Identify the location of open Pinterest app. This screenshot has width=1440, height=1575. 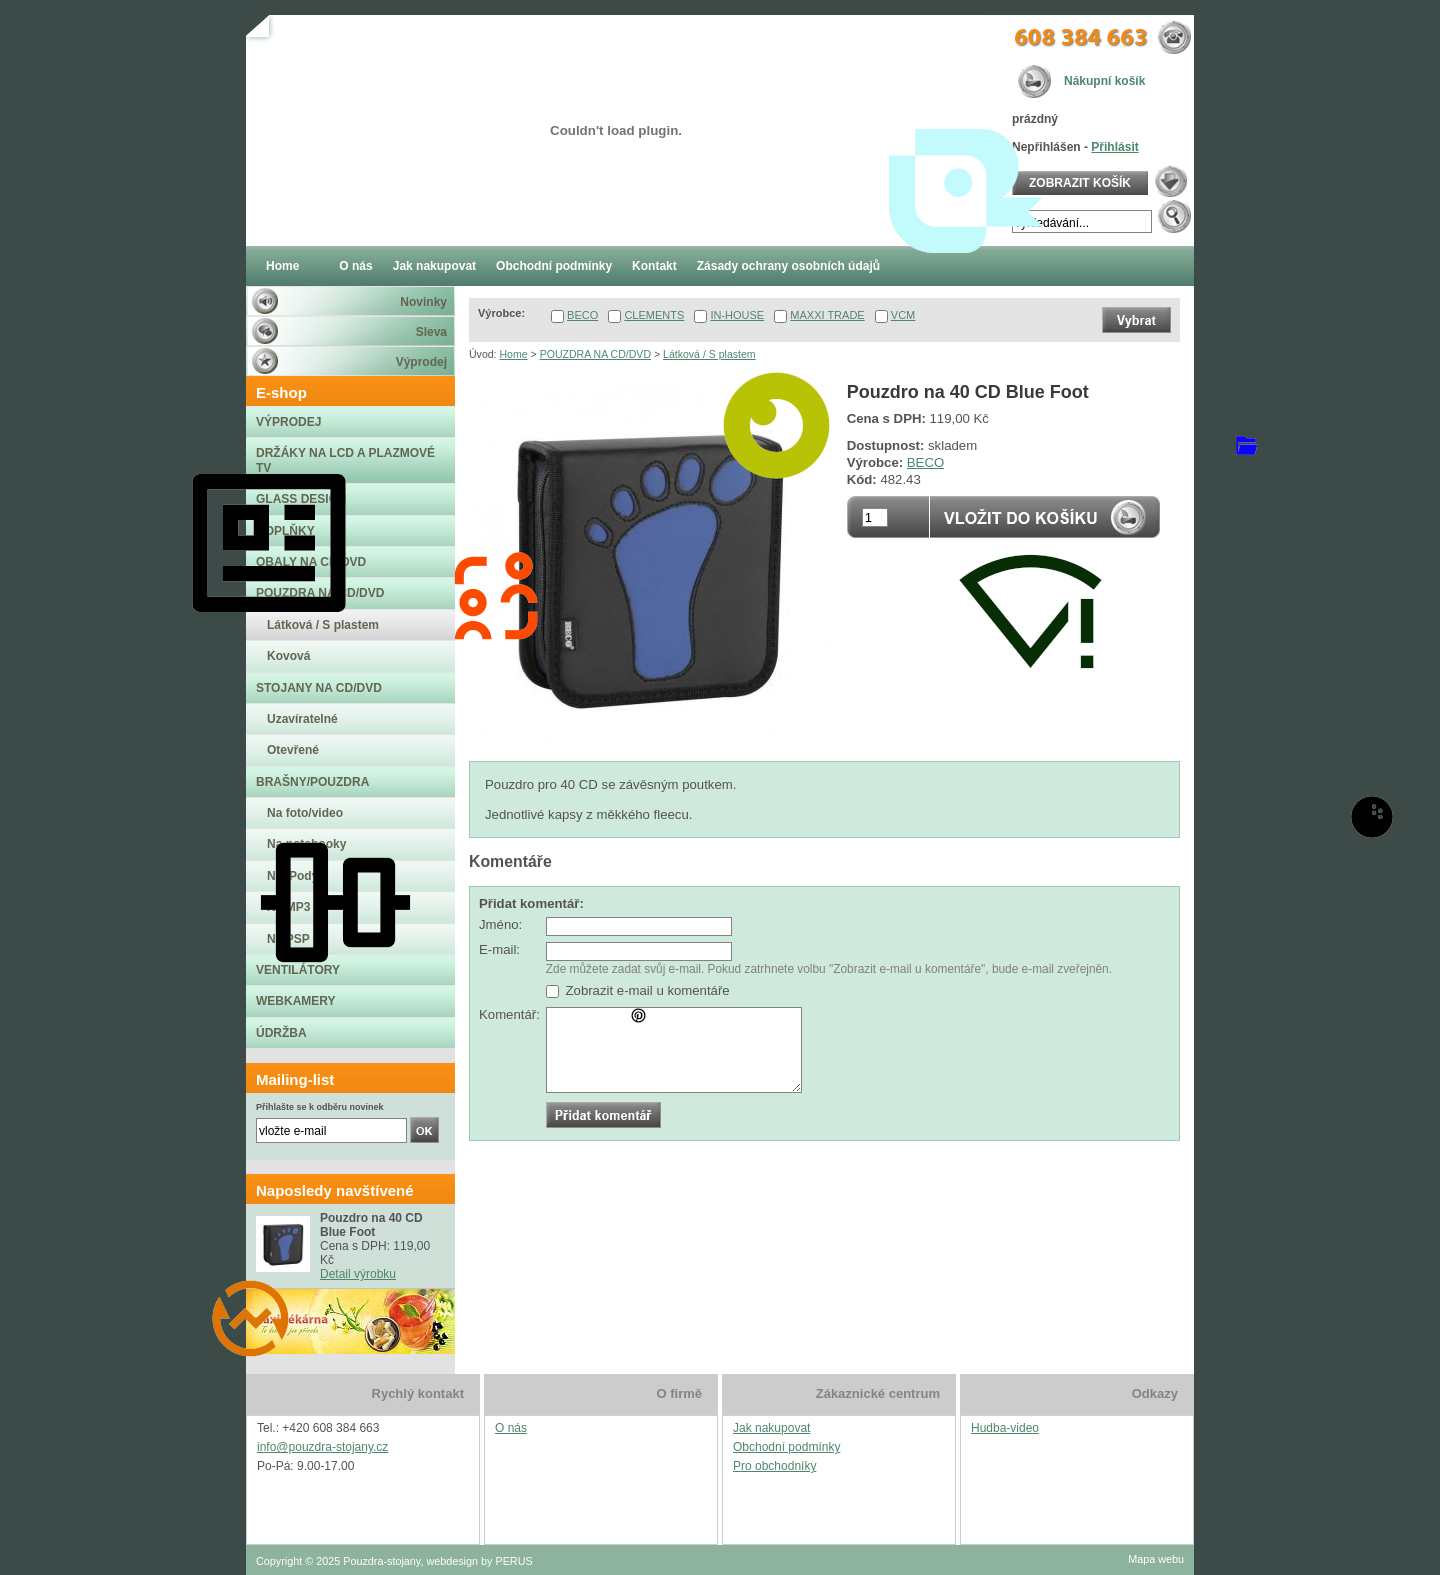
(638, 1015).